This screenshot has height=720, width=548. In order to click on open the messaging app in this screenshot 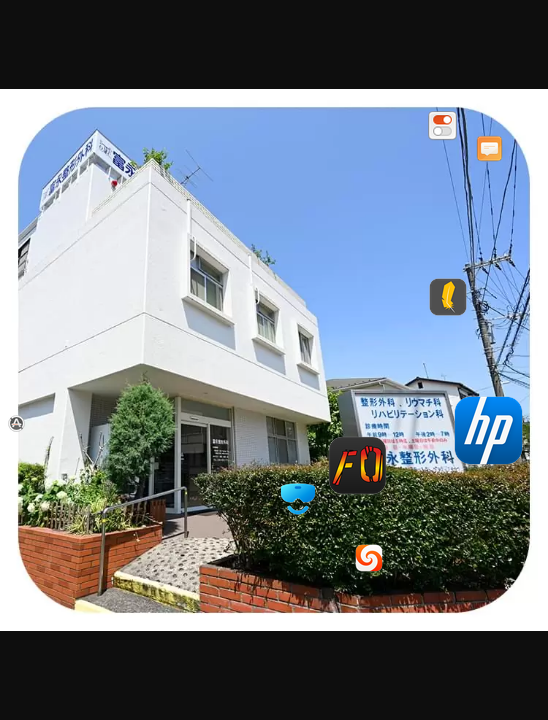, I will do `click(489, 148)`.